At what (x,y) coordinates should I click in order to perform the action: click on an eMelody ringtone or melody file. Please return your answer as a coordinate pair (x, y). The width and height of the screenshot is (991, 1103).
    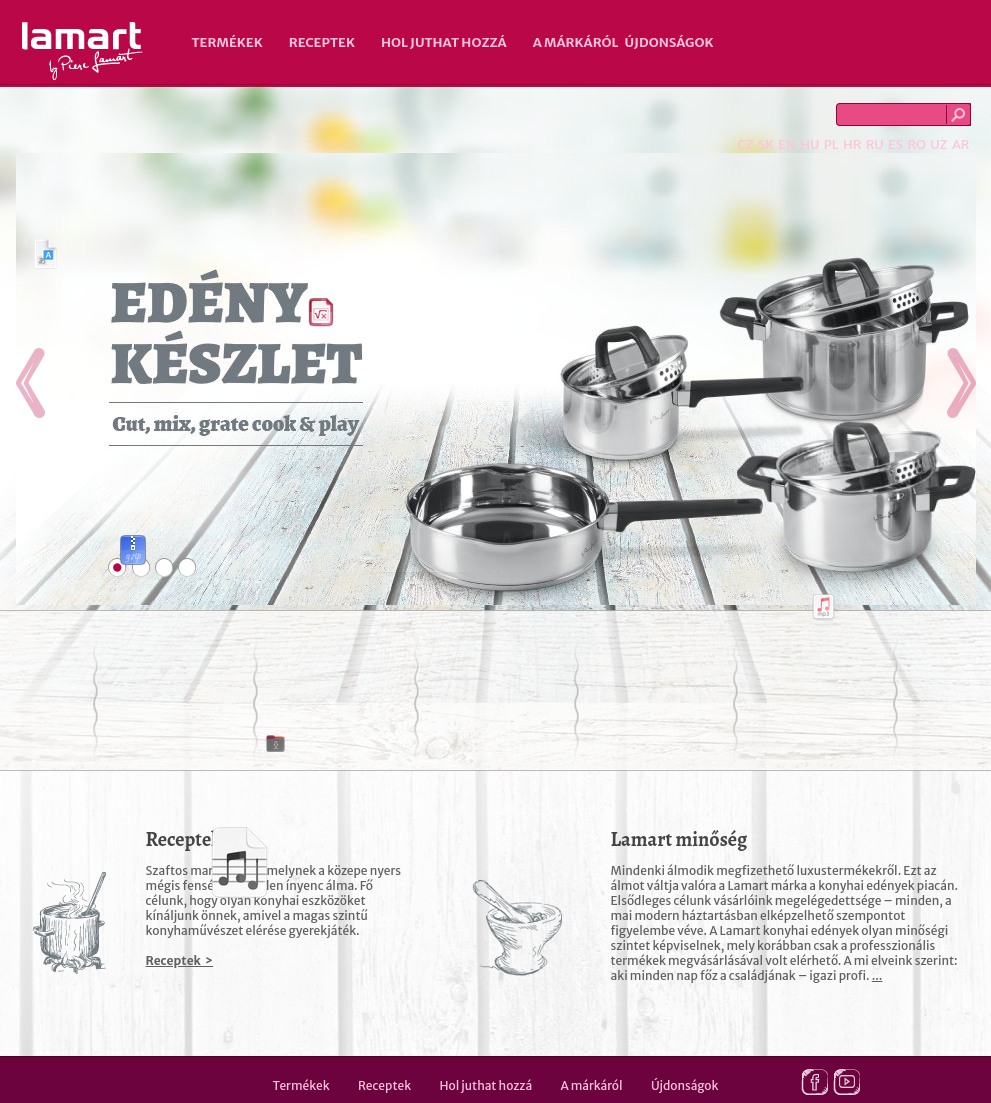
    Looking at the image, I should click on (239, 862).